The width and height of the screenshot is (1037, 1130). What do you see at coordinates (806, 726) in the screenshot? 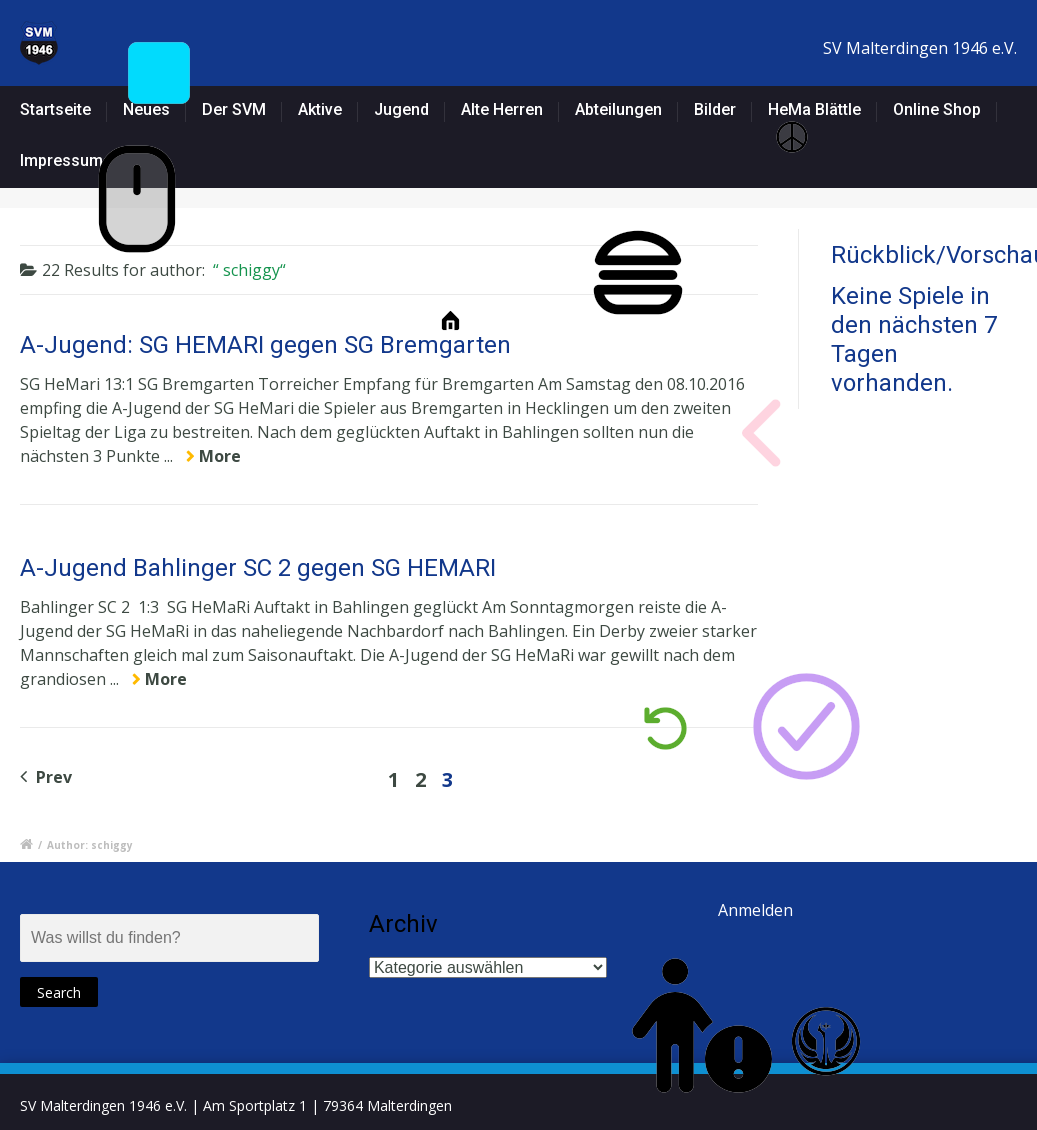
I see `confirms a completed action or task` at bounding box center [806, 726].